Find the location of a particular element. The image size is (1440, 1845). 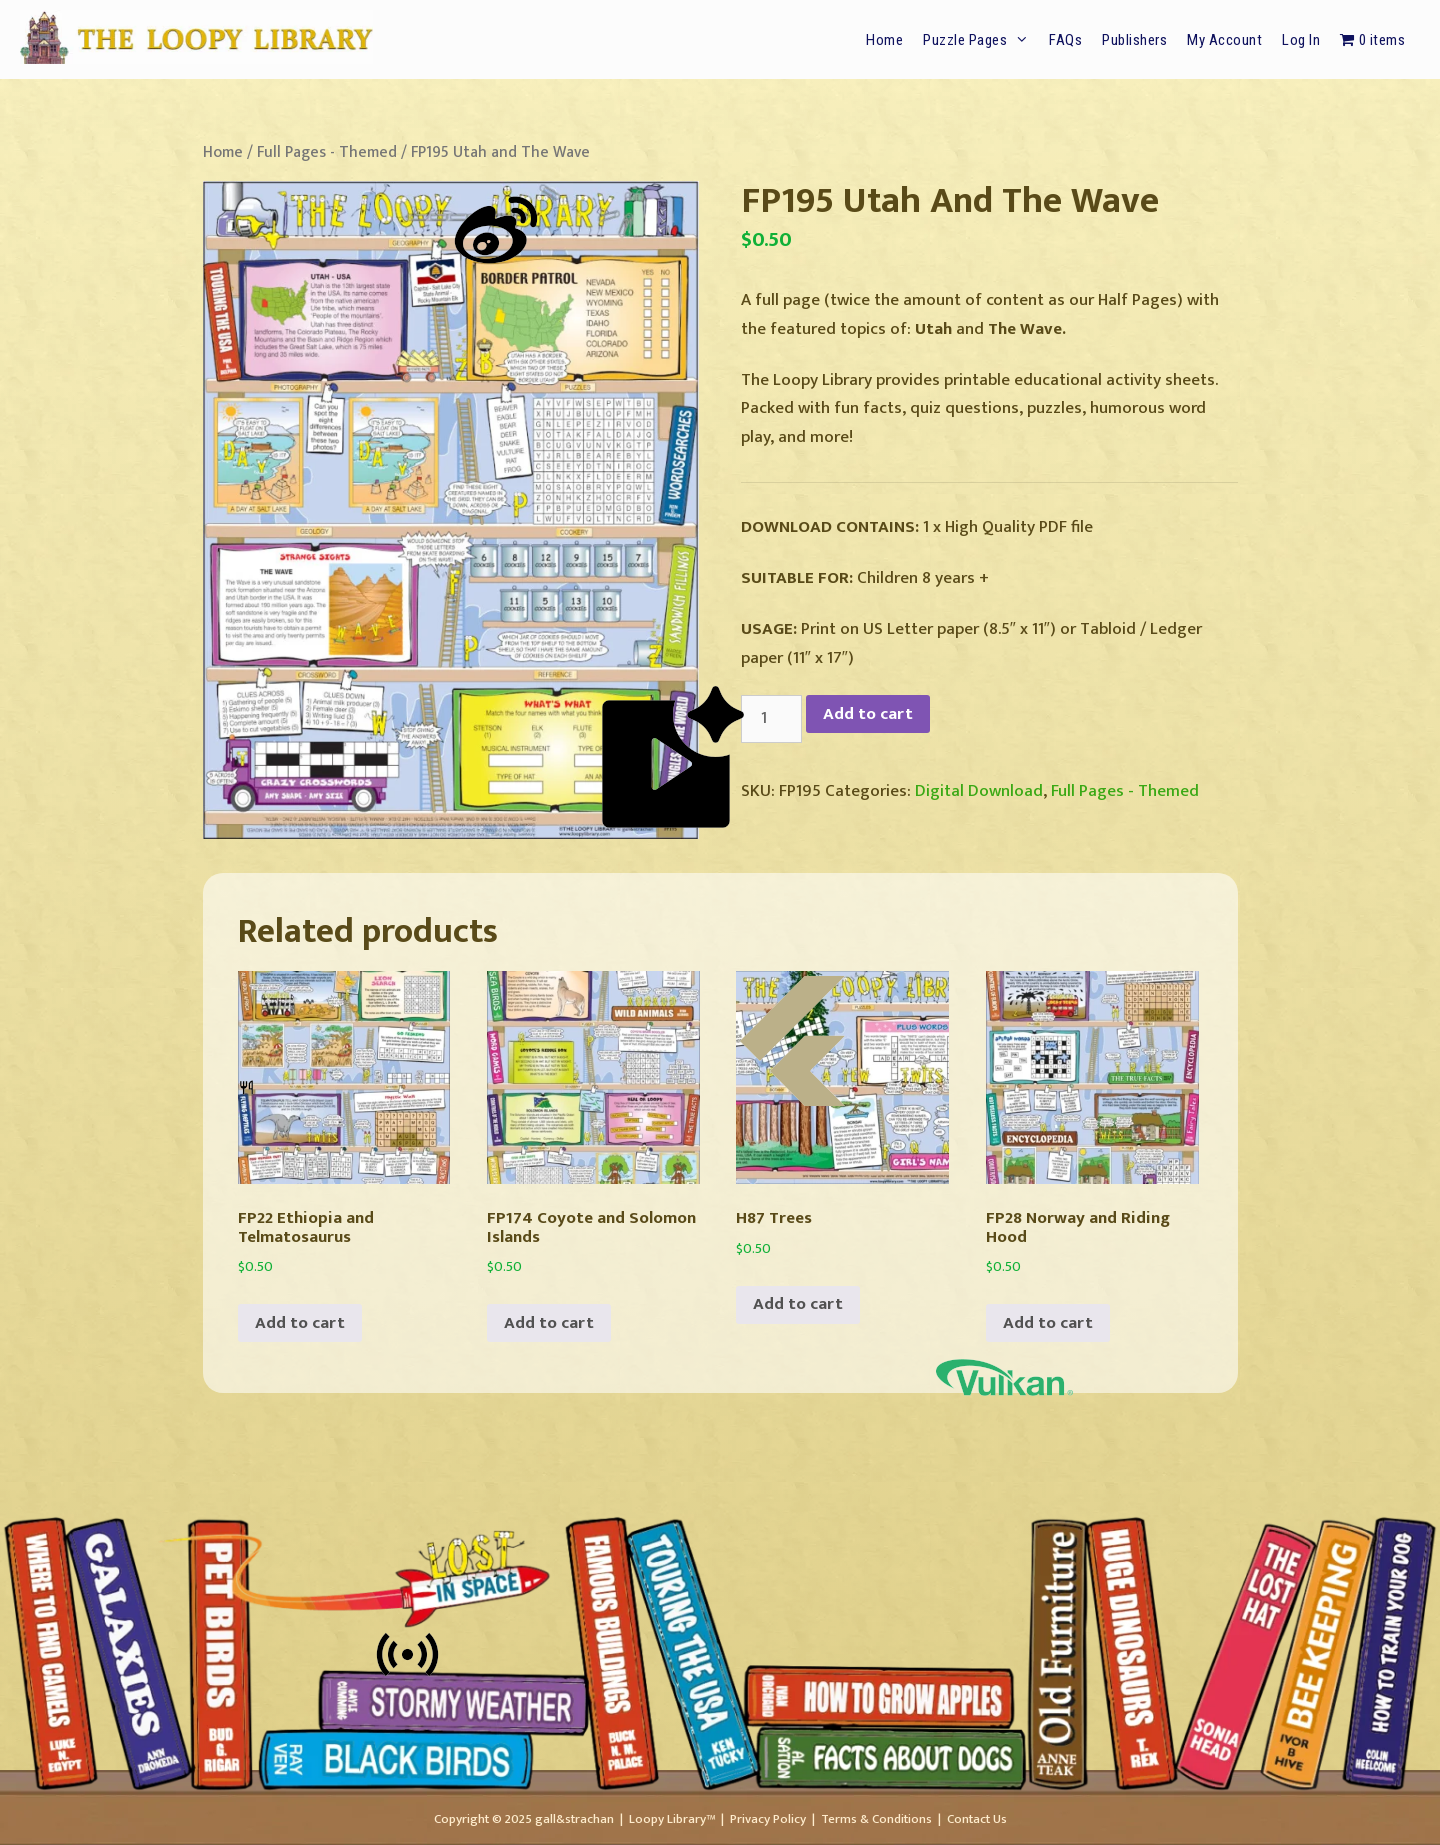

vulkan graphics API logo is located at coordinates (1004, 1377).